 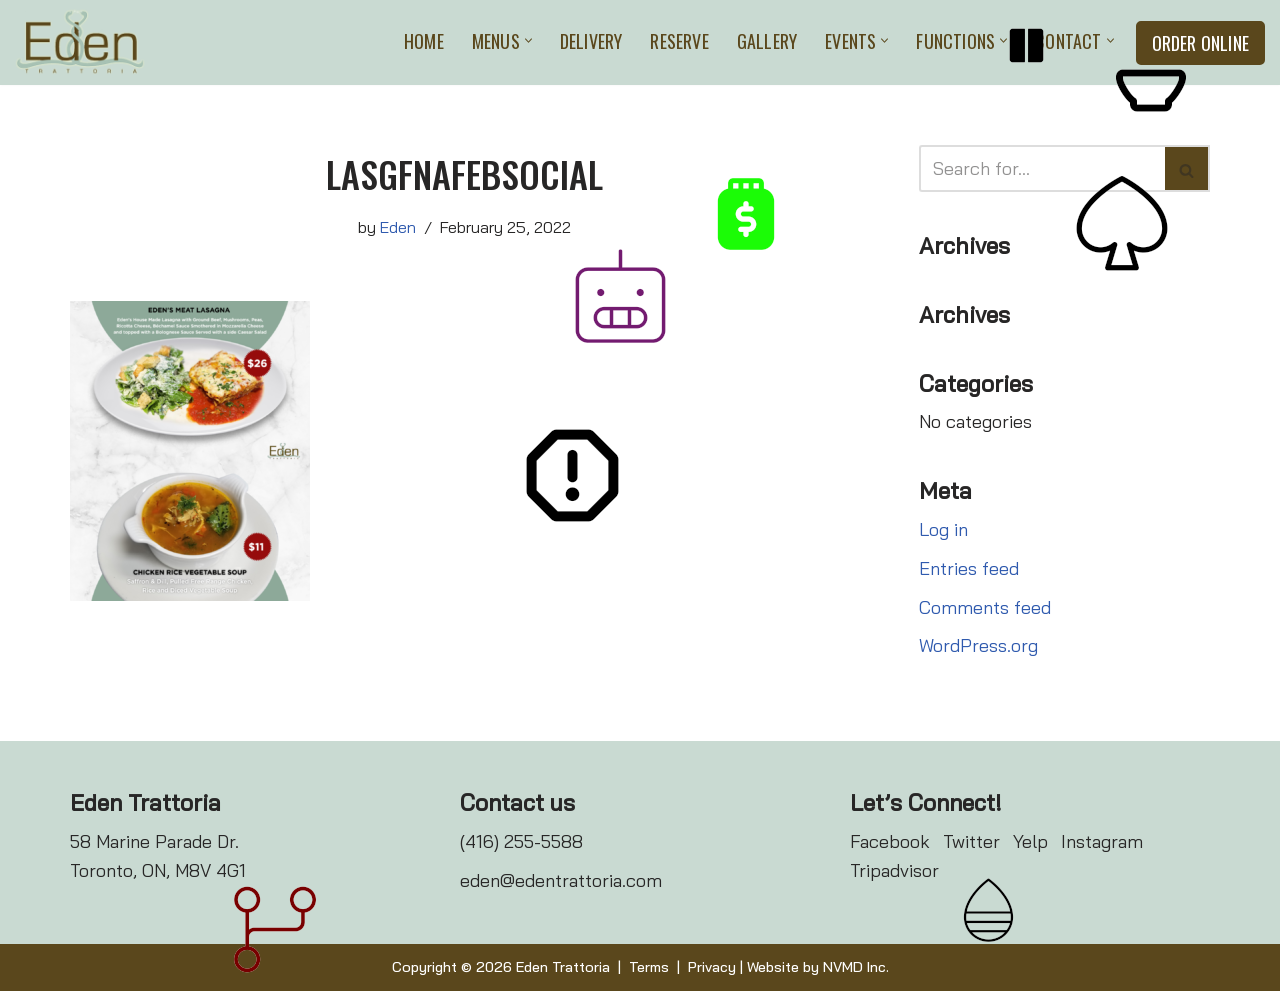 I want to click on access AI assistant or chatbot, so click(x=620, y=301).